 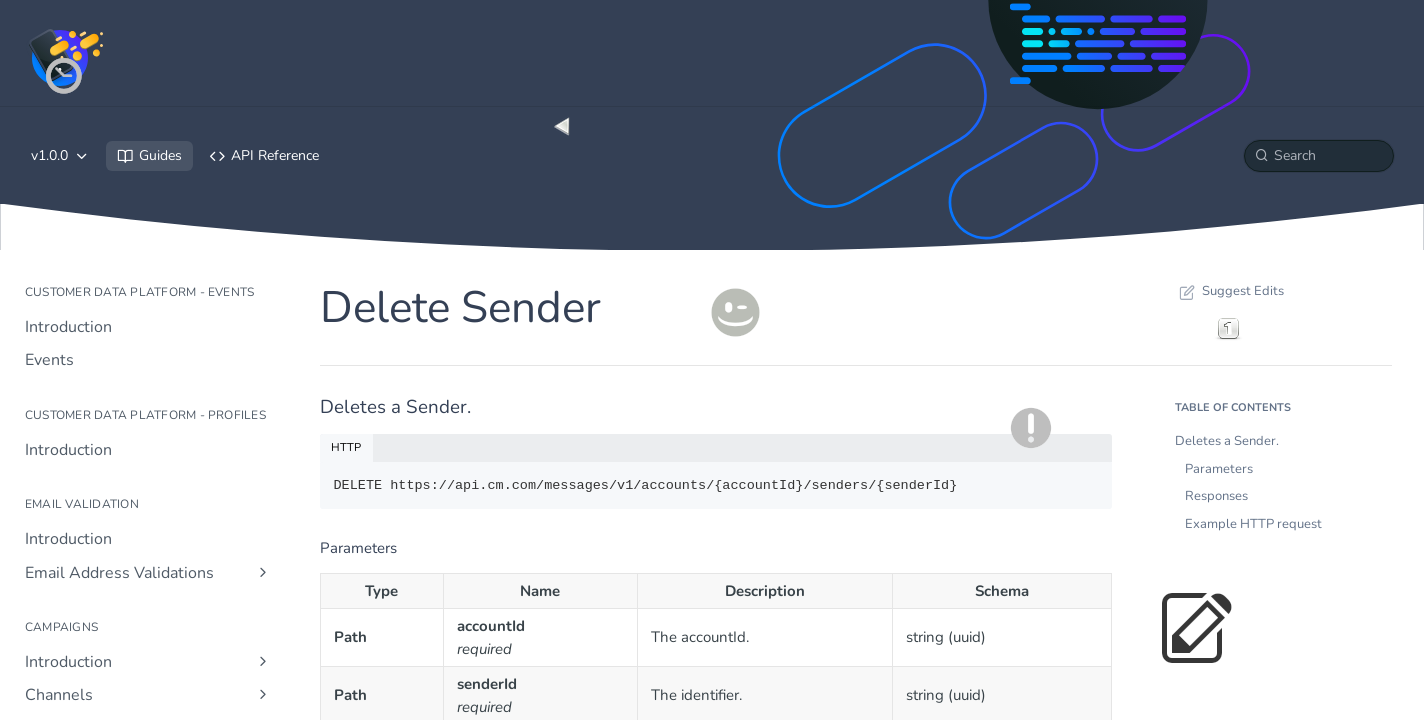 I want to click on start media playback (right-to-left interface), so click(x=562, y=126).